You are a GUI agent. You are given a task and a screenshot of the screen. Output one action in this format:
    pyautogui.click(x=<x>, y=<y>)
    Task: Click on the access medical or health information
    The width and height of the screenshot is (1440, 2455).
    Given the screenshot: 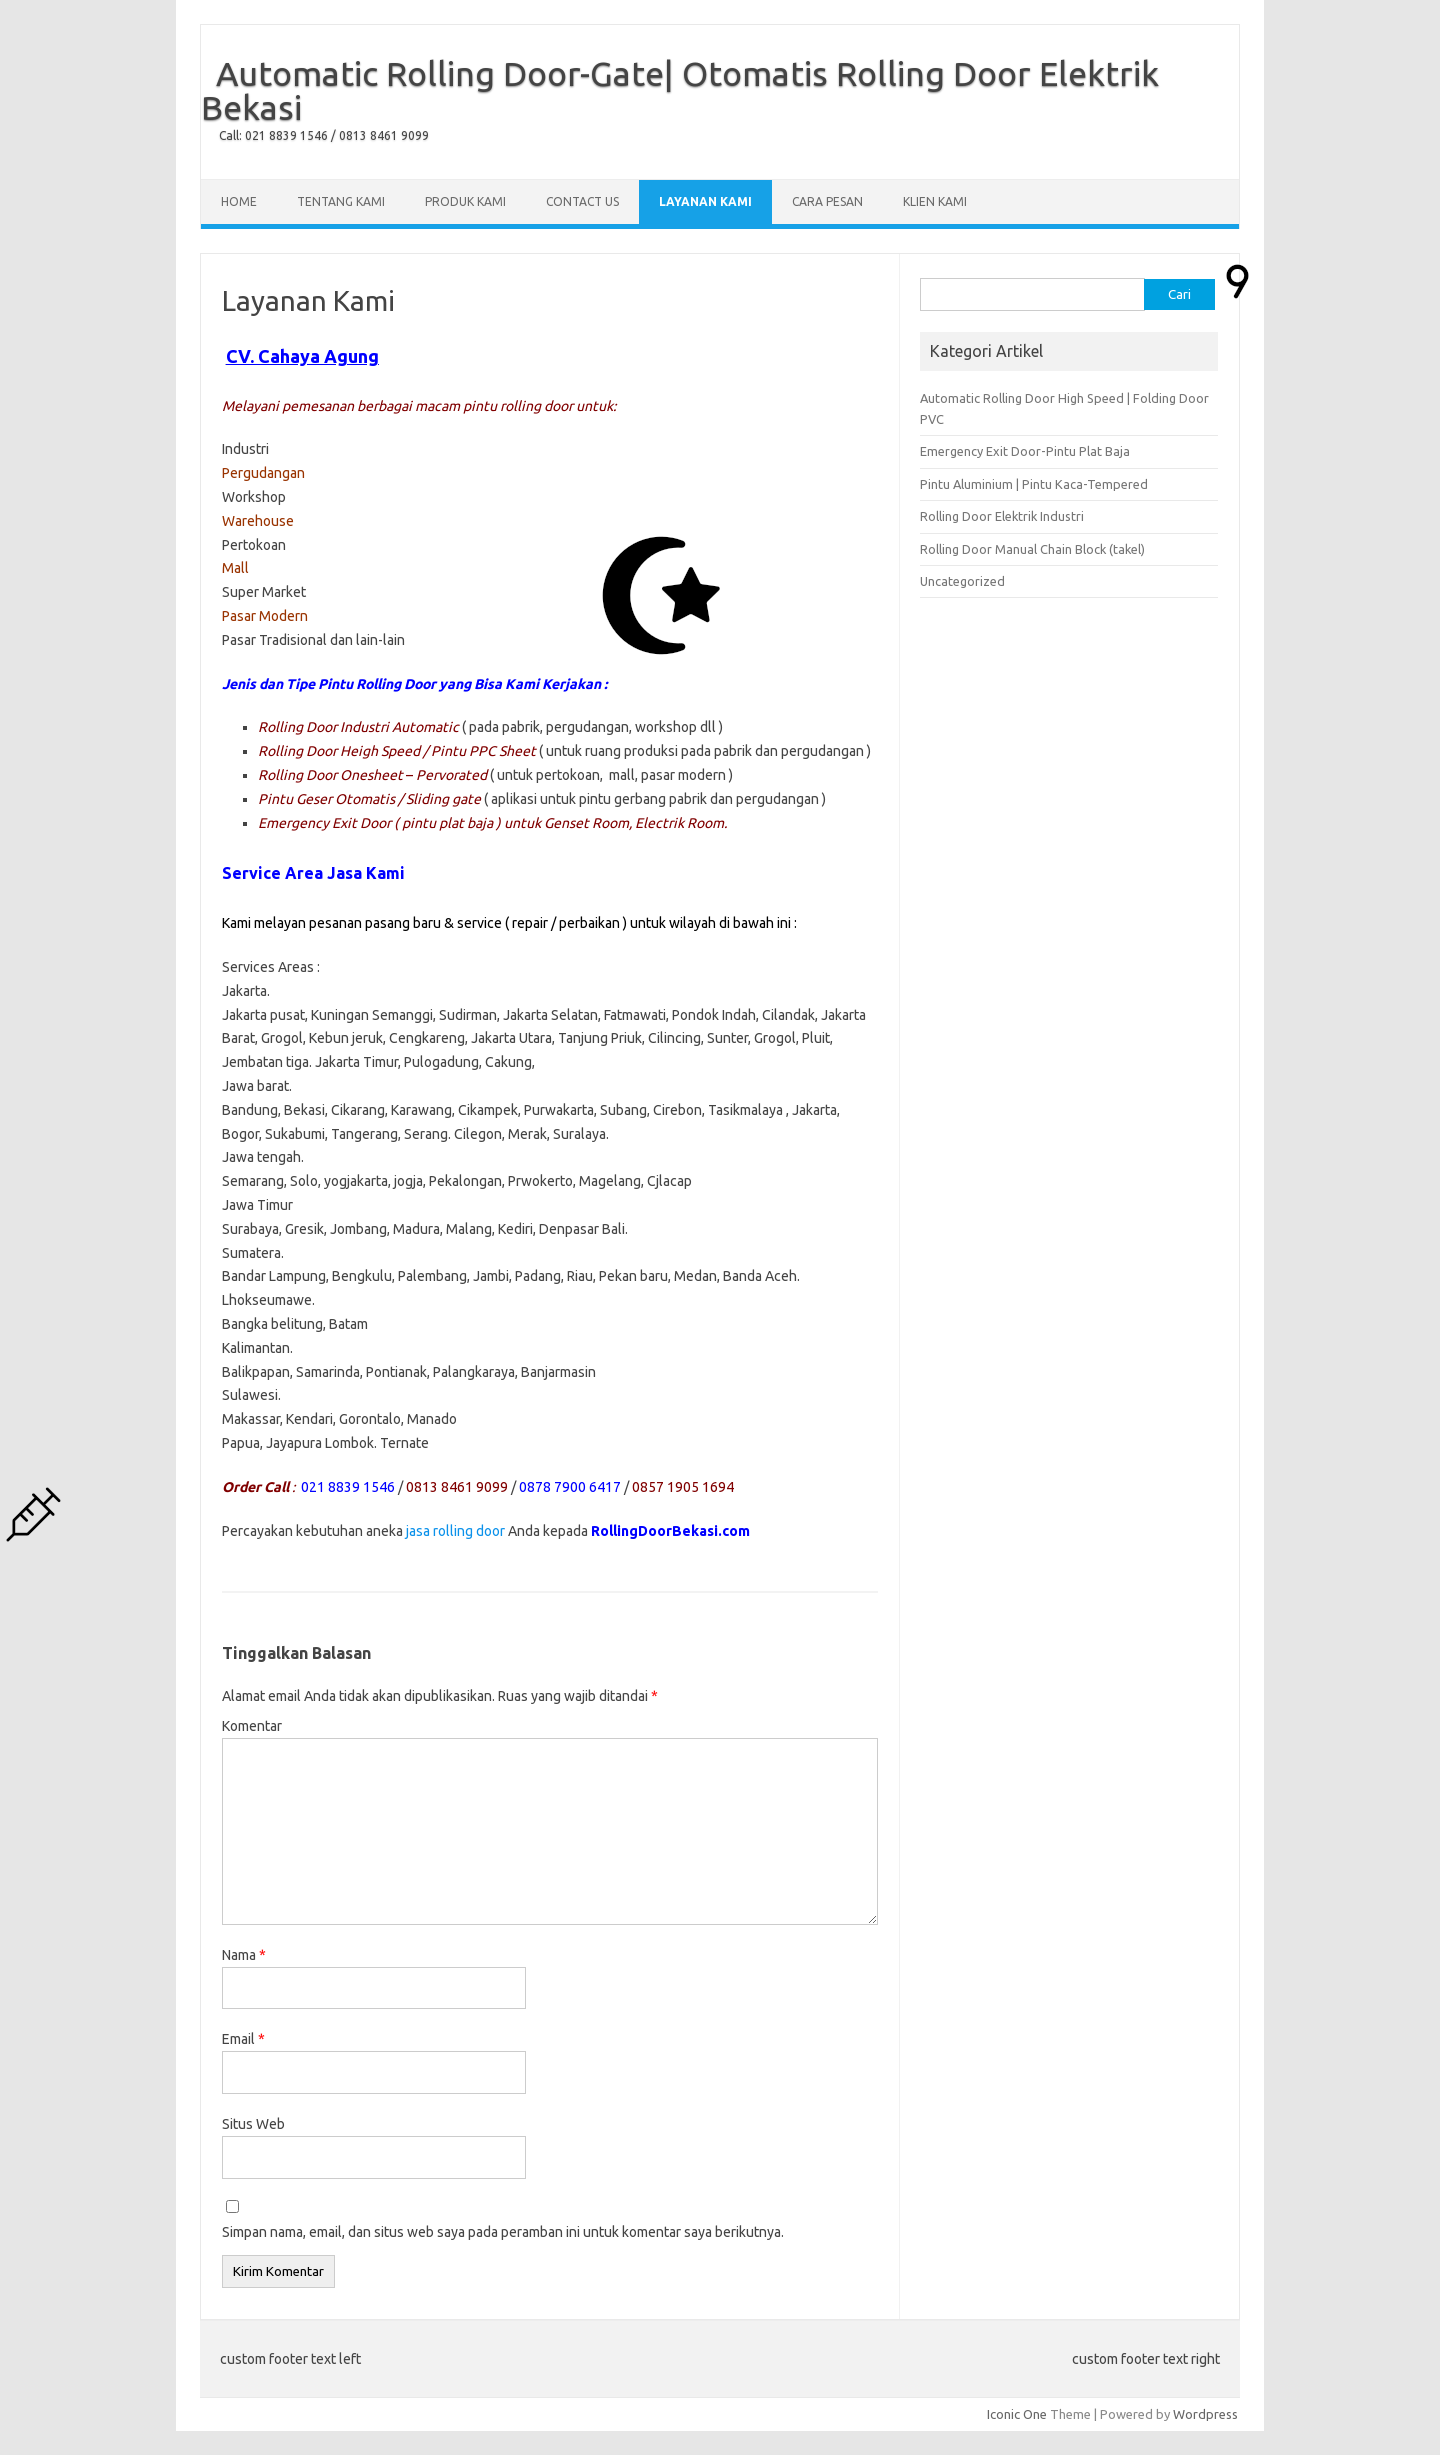 What is the action you would take?
    pyautogui.click(x=33, y=1514)
    